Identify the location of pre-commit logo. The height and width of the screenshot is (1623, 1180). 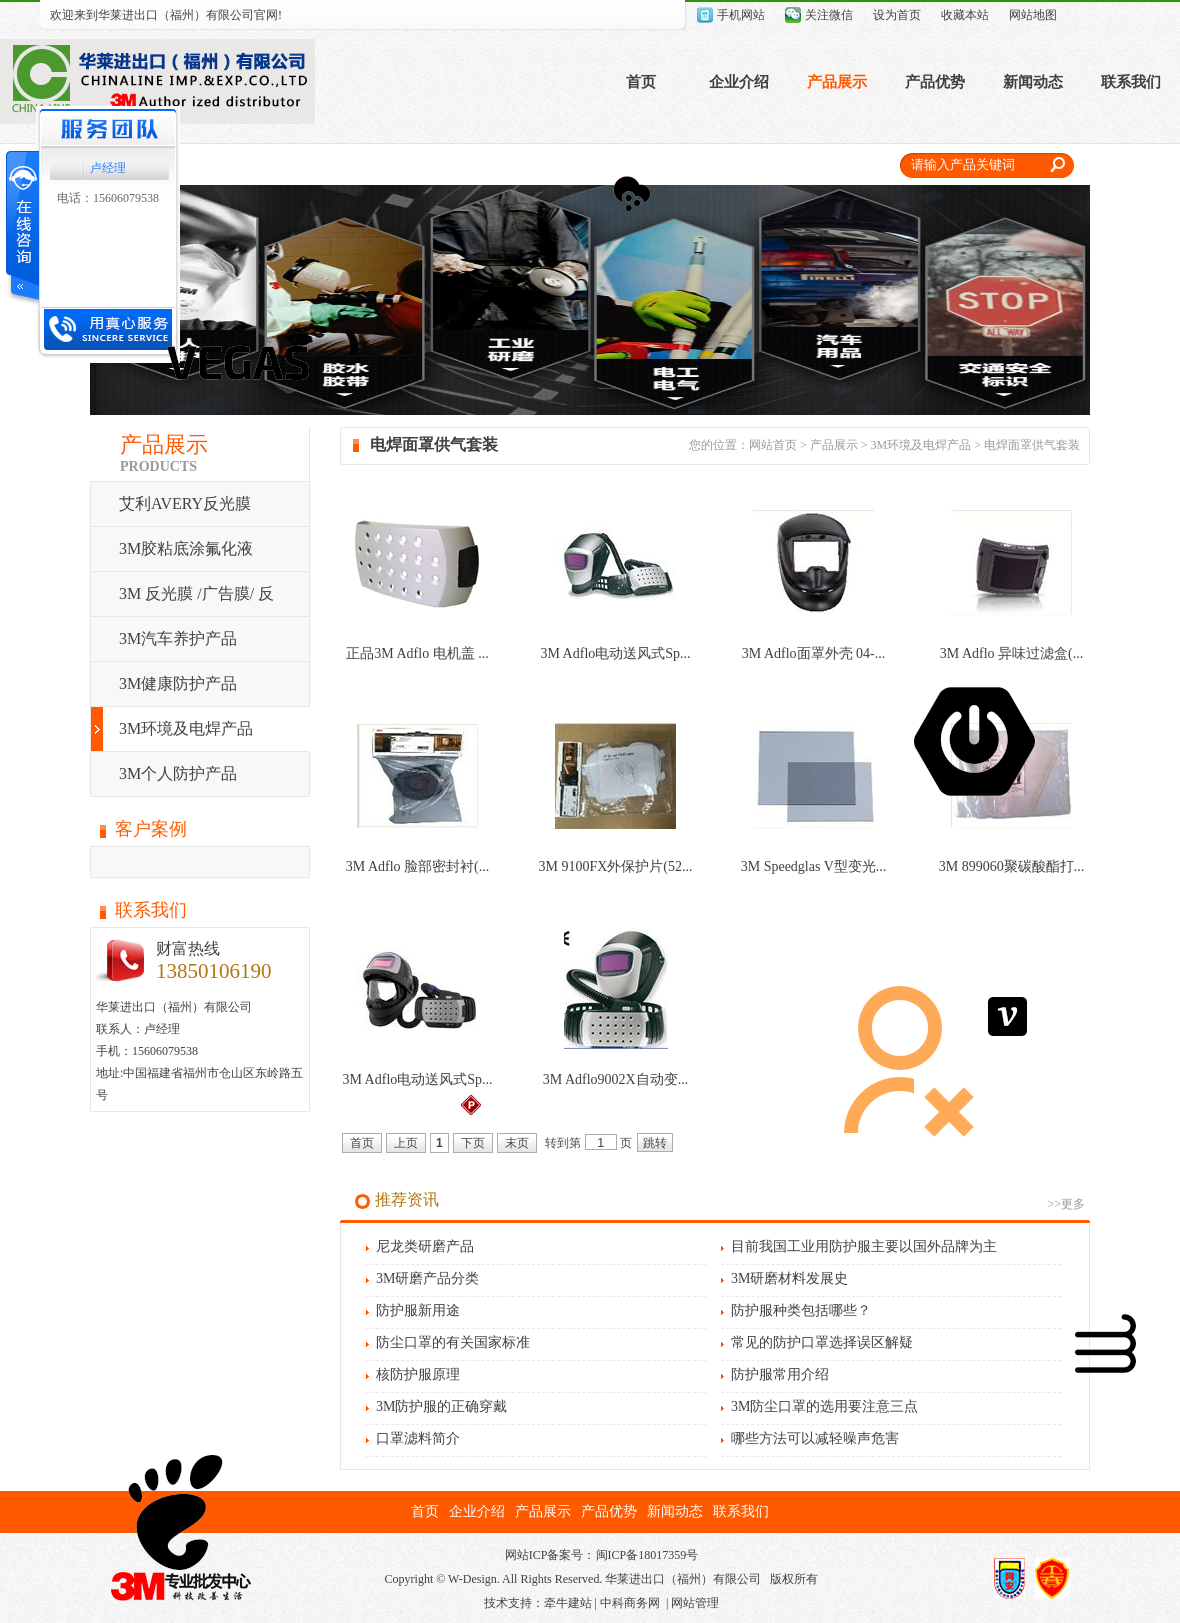
(471, 1105).